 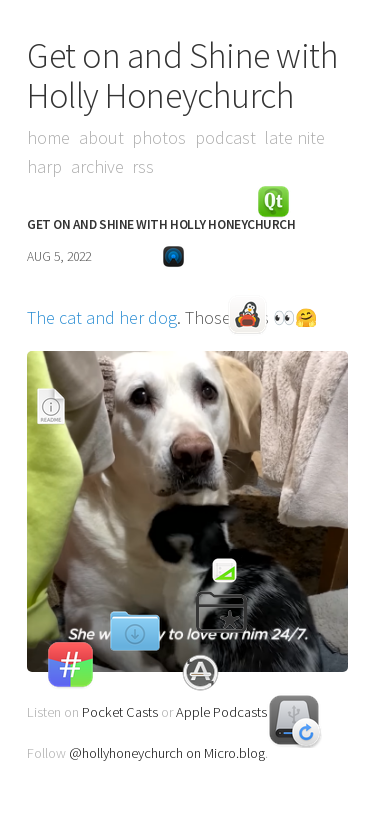 What do you see at coordinates (247, 314) in the screenshot?
I see `launch supertuxkart racing game` at bounding box center [247, 314].